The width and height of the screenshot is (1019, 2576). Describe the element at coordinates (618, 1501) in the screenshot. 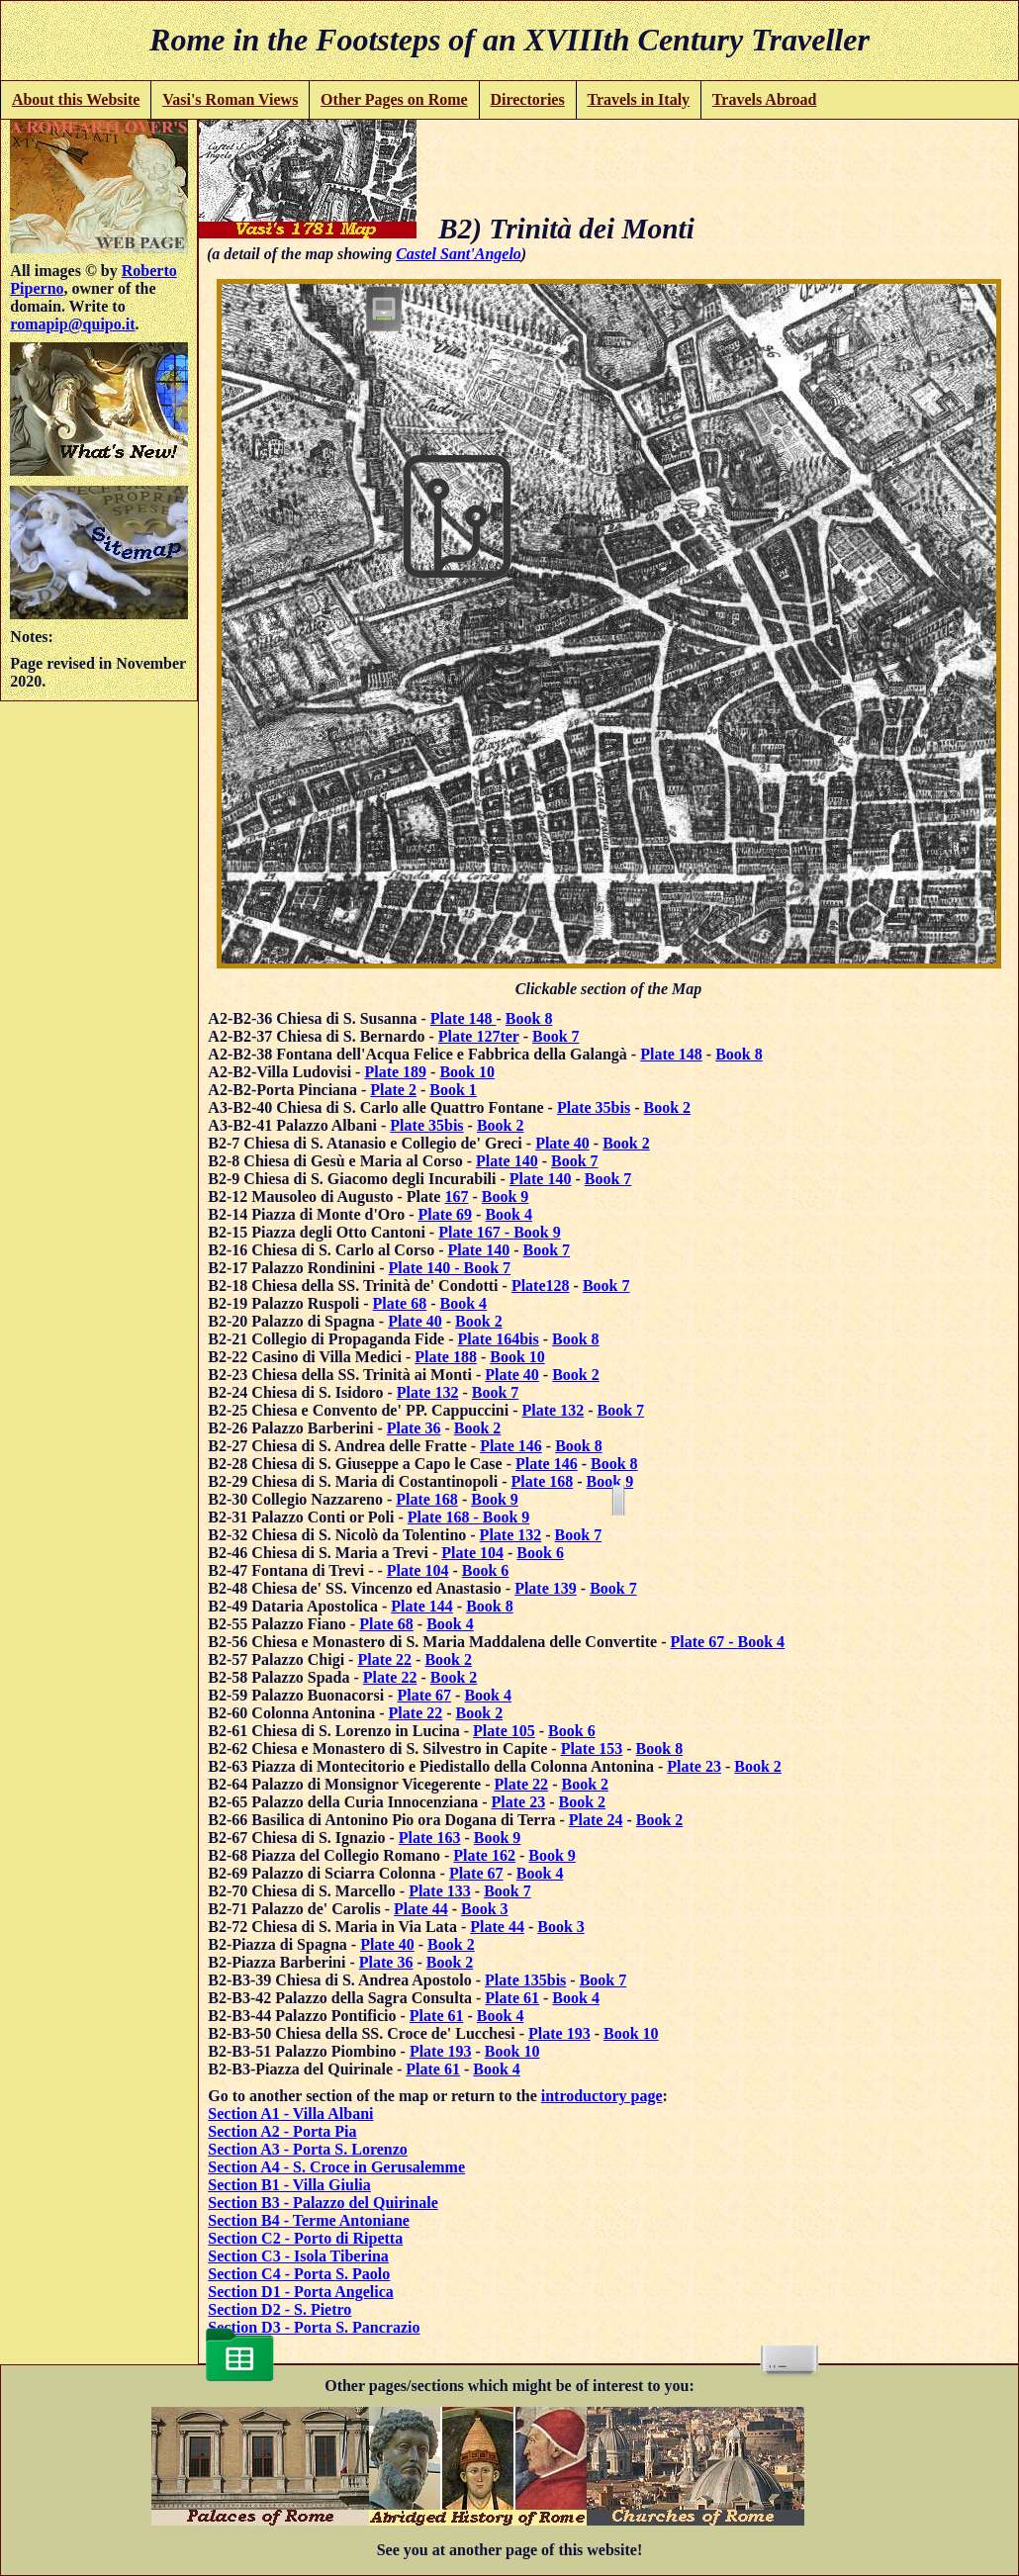

I see `iPod nano device connected` at that location.